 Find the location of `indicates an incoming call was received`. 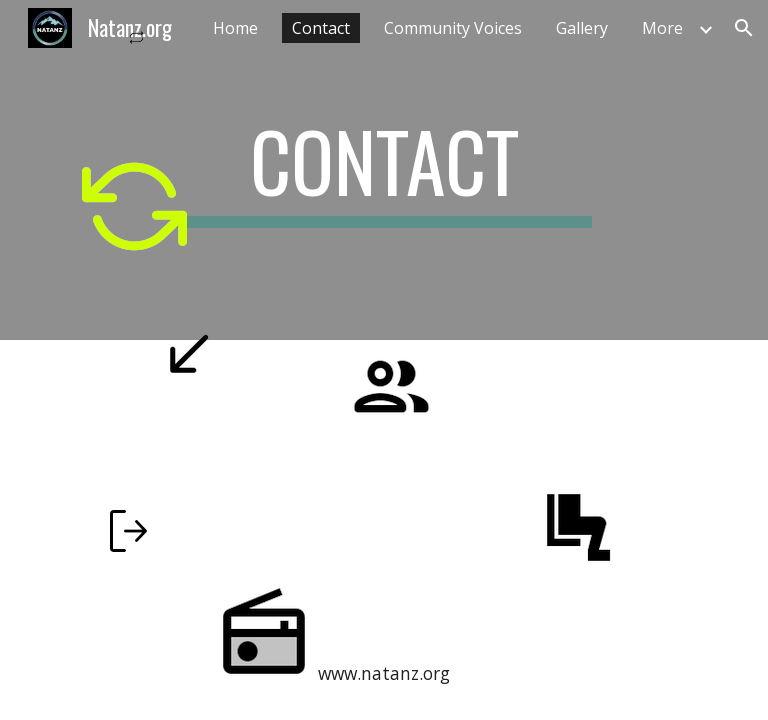

indicates an incoming call was received is located at coordinates (188, 354).